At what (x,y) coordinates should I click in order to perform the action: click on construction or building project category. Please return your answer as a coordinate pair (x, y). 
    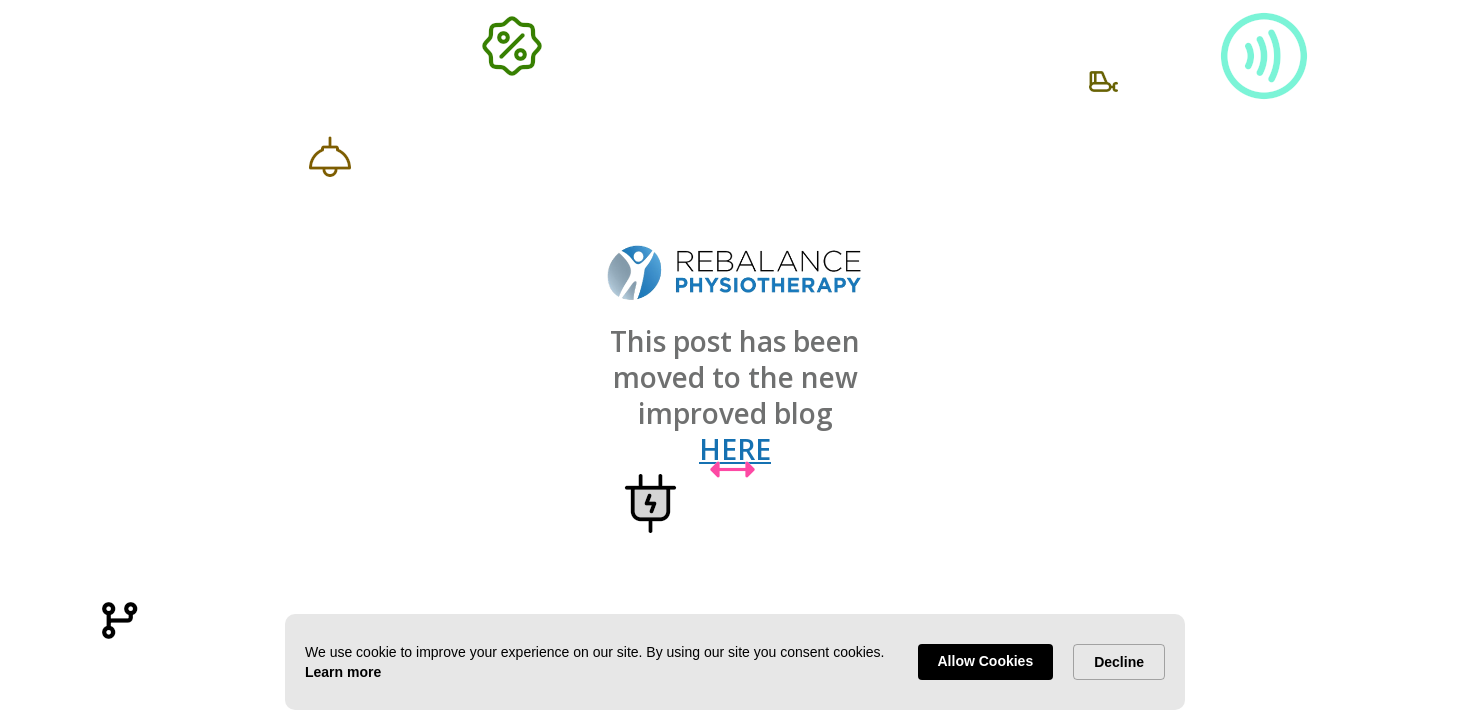
    Looking at the image, I should click on (1103, 81).